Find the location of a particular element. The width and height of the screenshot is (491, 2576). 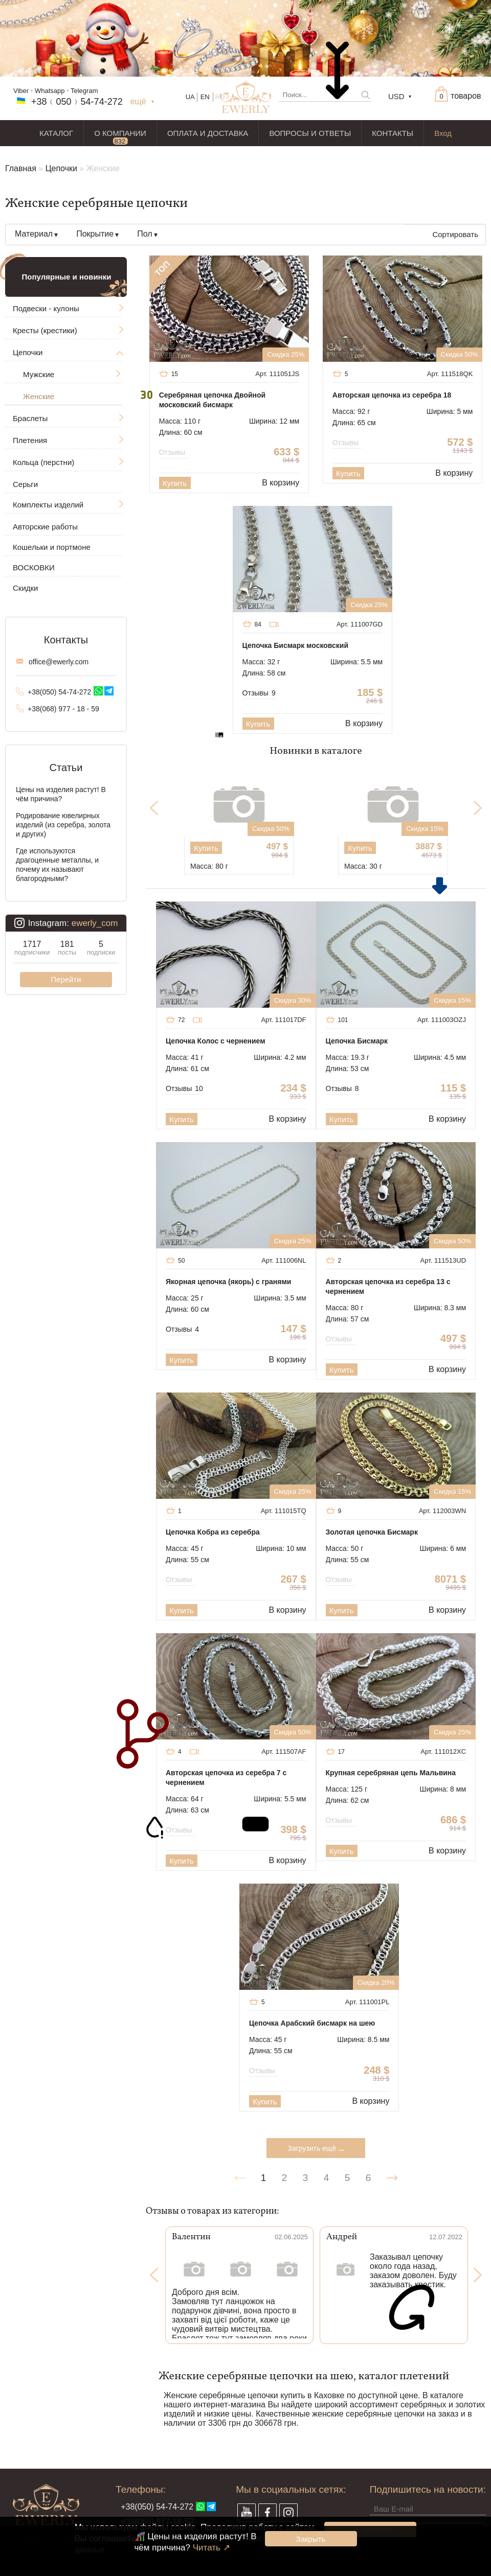

indicates 30 items, days, or units is located at coordinates (146, 394).